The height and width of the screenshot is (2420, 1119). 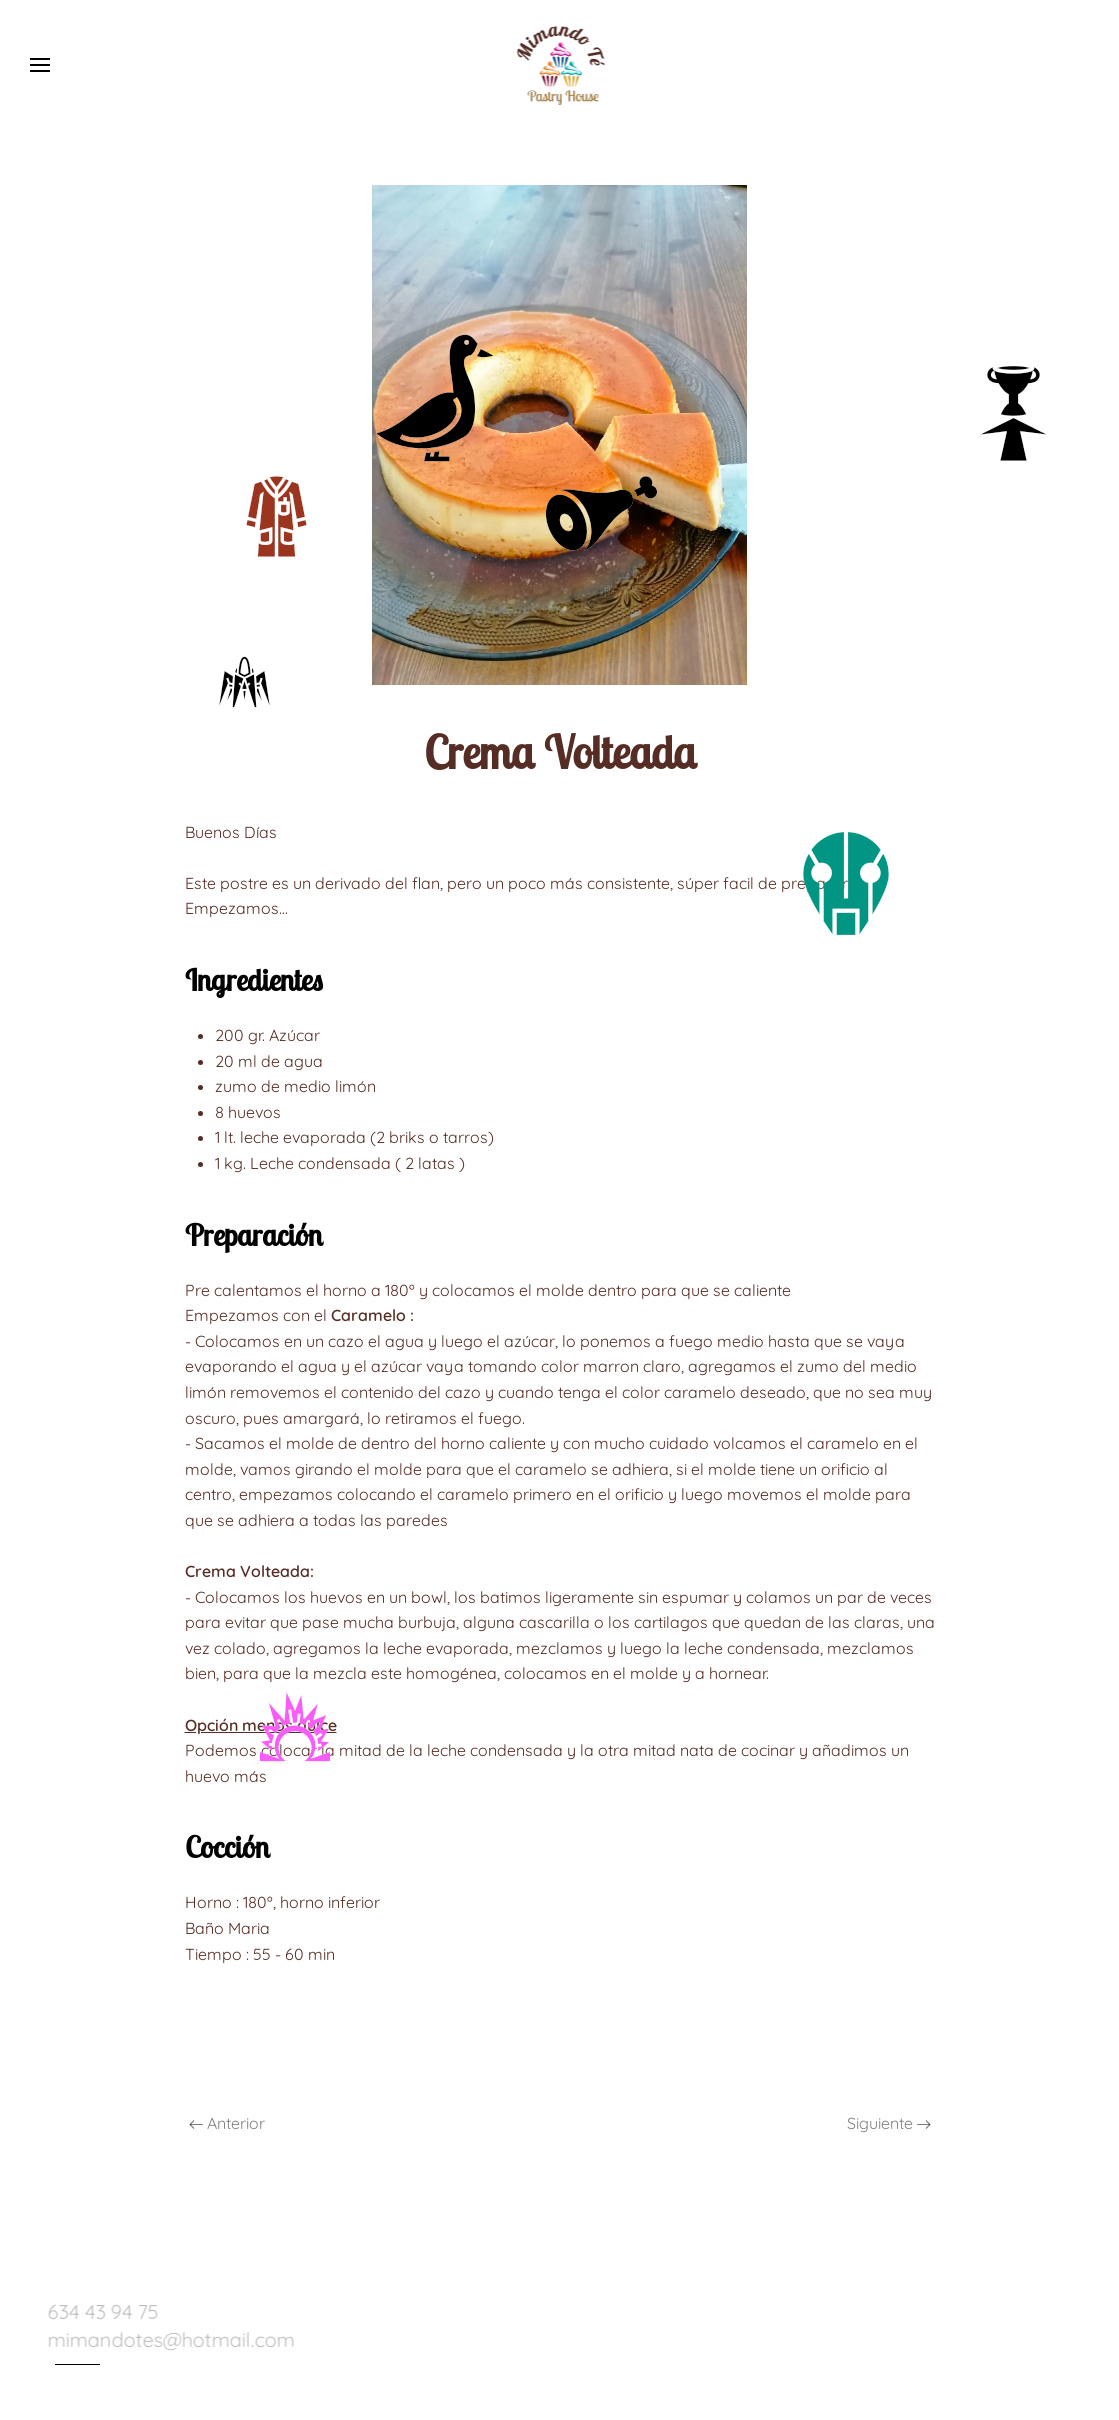 What do you see at coordinates (1013, 413) in the screenshot?
I see `view achievement goals` at bounding box center [1013, 413].